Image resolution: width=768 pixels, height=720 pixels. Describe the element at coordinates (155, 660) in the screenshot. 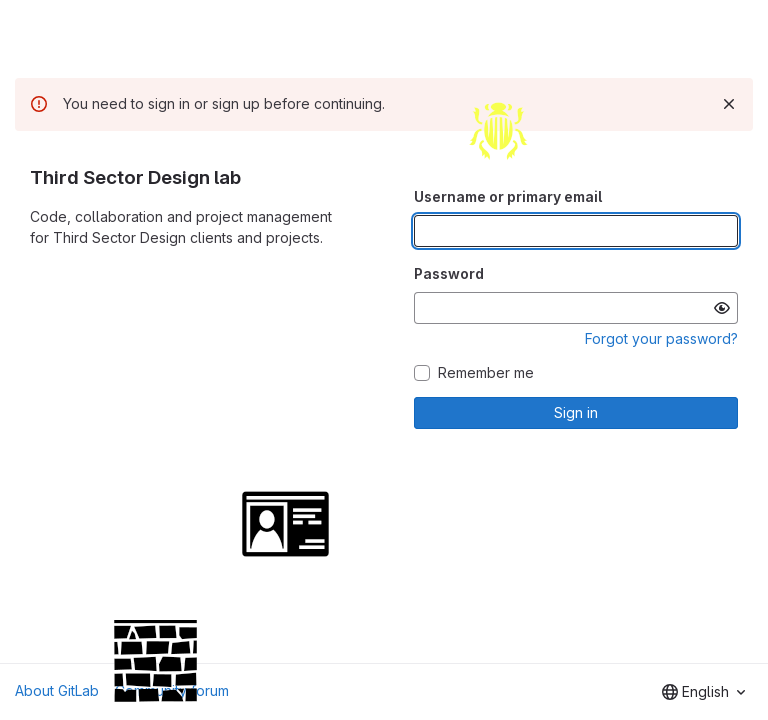

I see `build or place a stone wall in-game` at that location.